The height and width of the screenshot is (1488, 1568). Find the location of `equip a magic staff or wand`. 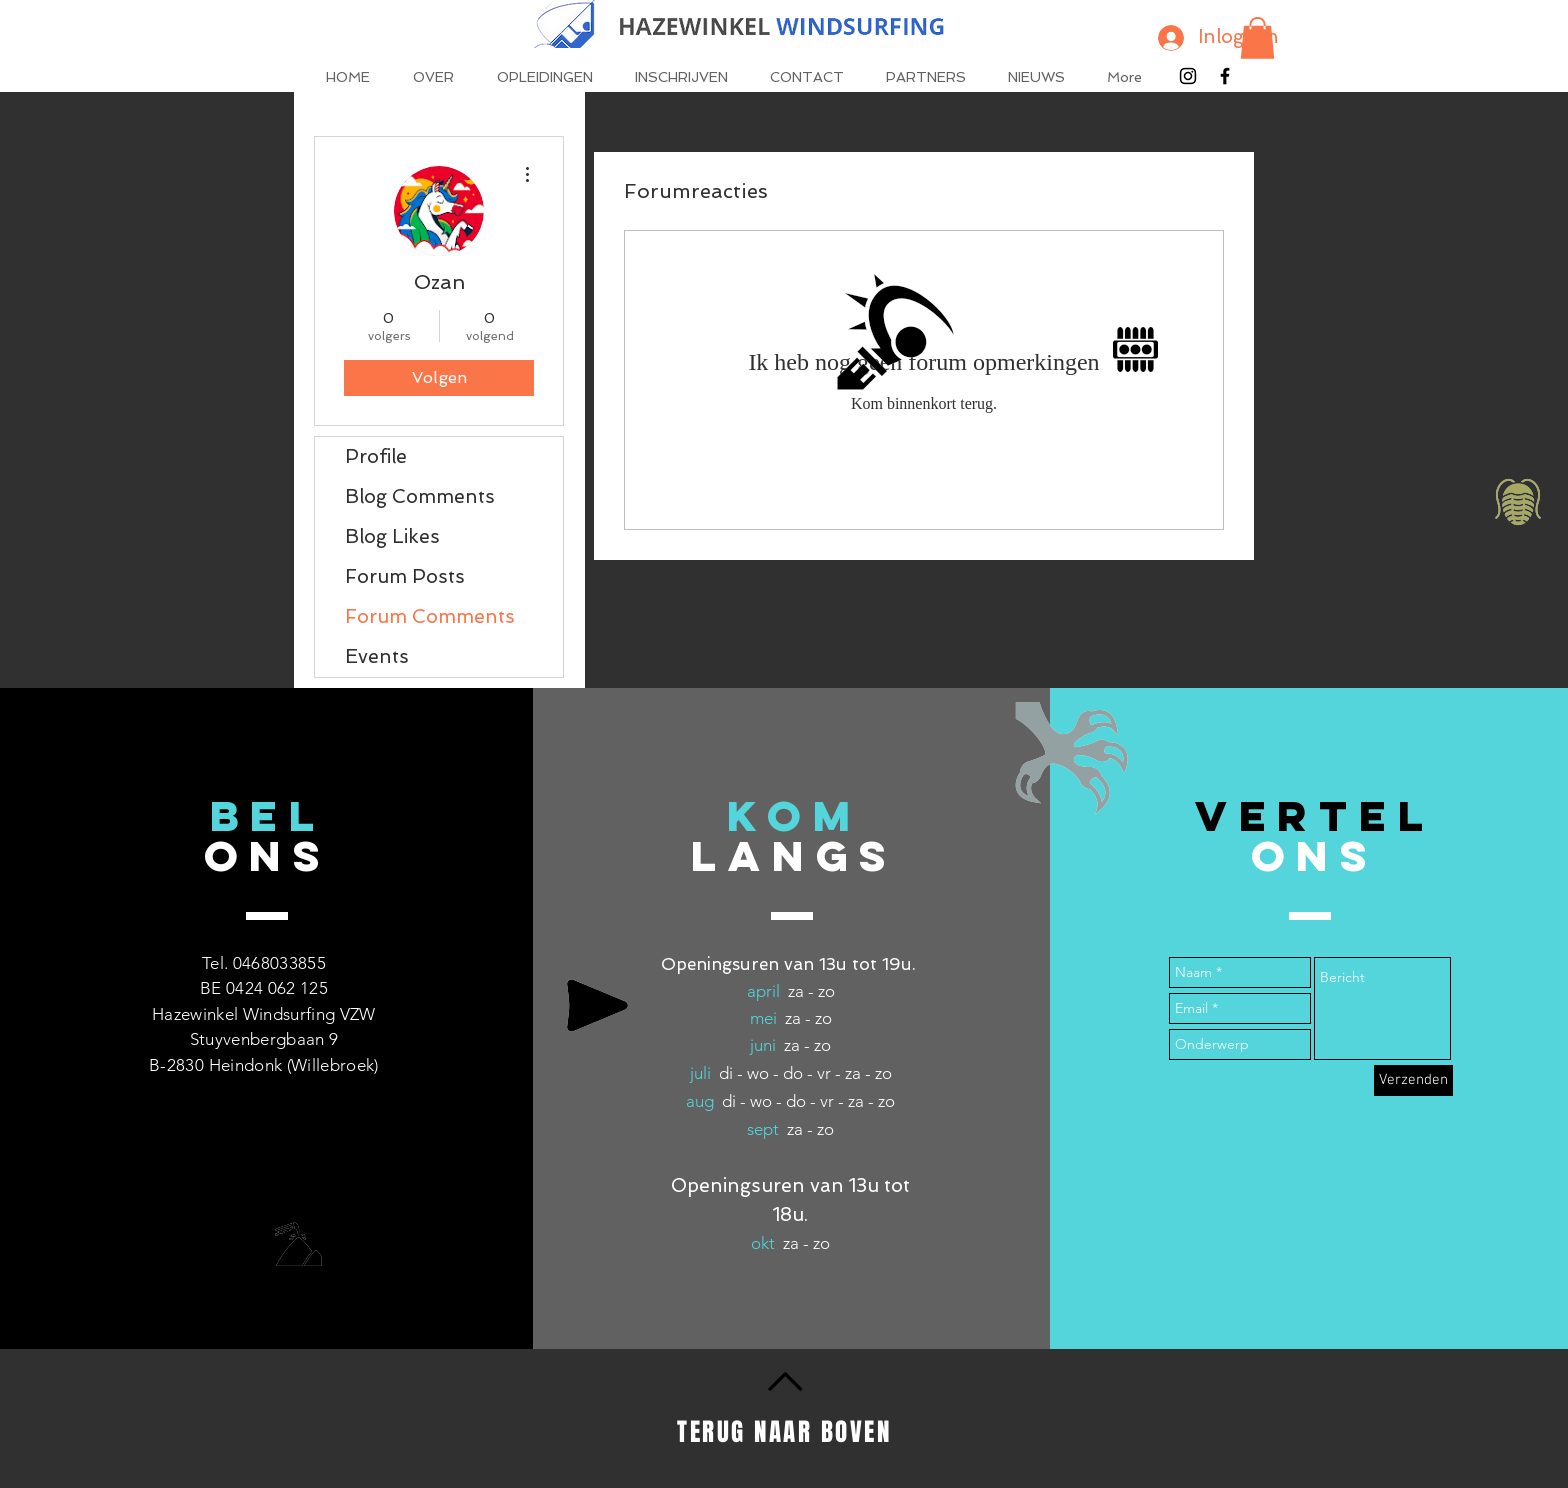

equip a magic staff or wand is located at coordinates (895, 331).